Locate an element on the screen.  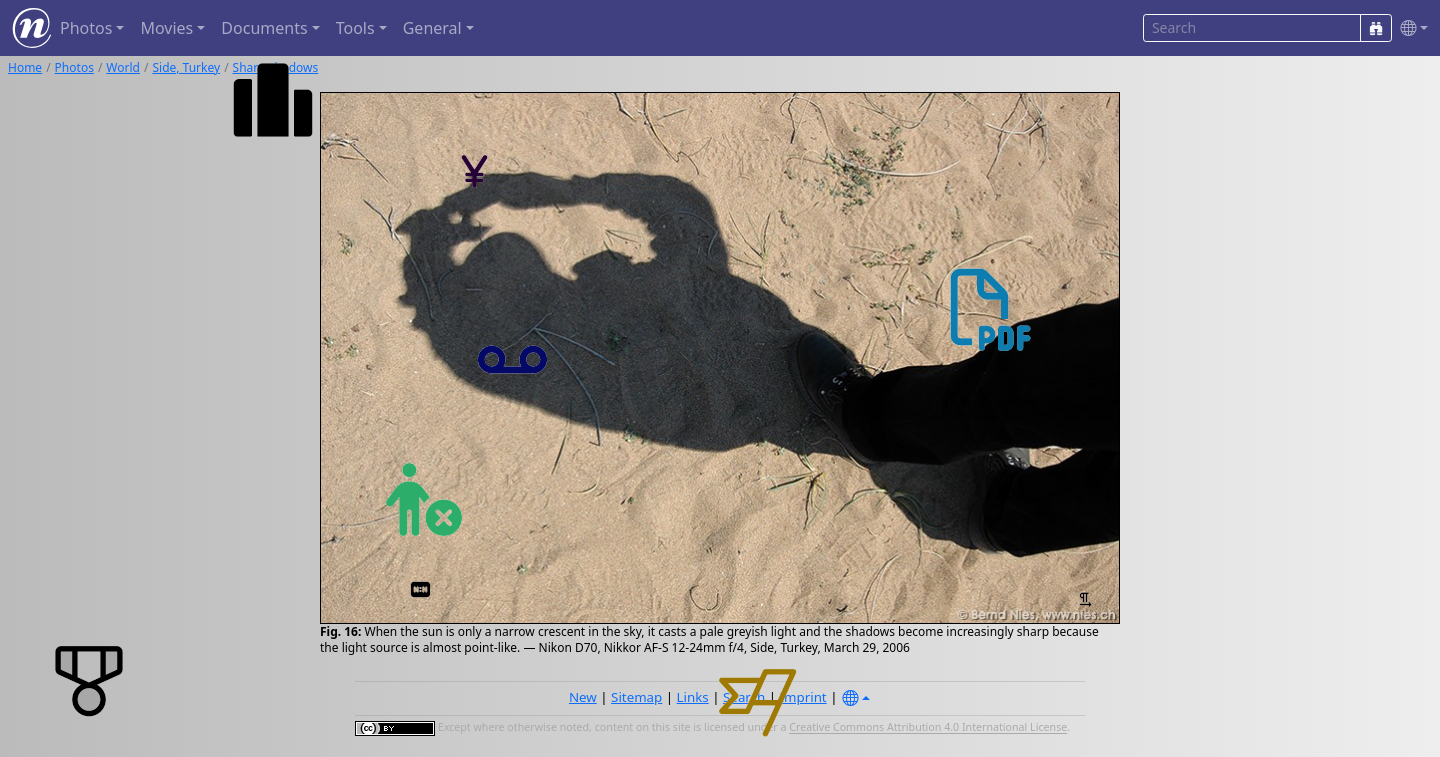
view achievements or awards is located at coordinates (89, 677).